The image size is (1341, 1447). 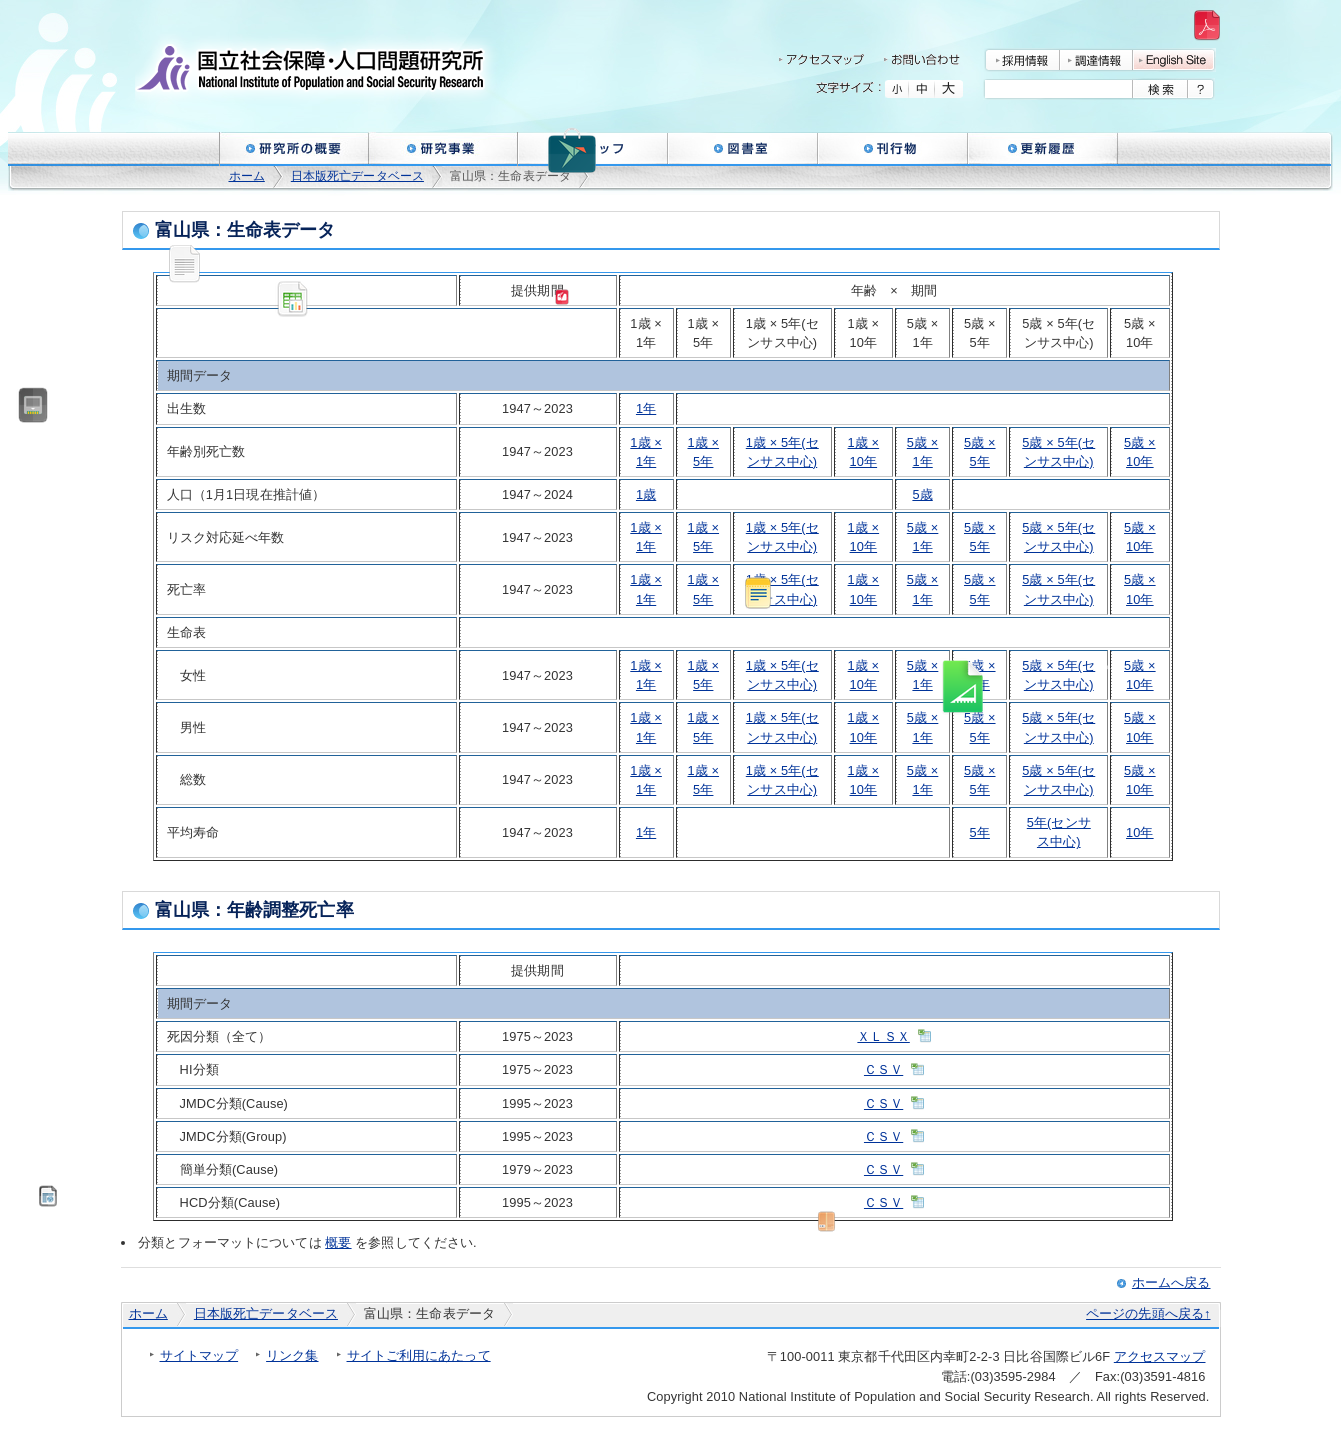 I want to click on open a text file, so click(x=184, y=263).